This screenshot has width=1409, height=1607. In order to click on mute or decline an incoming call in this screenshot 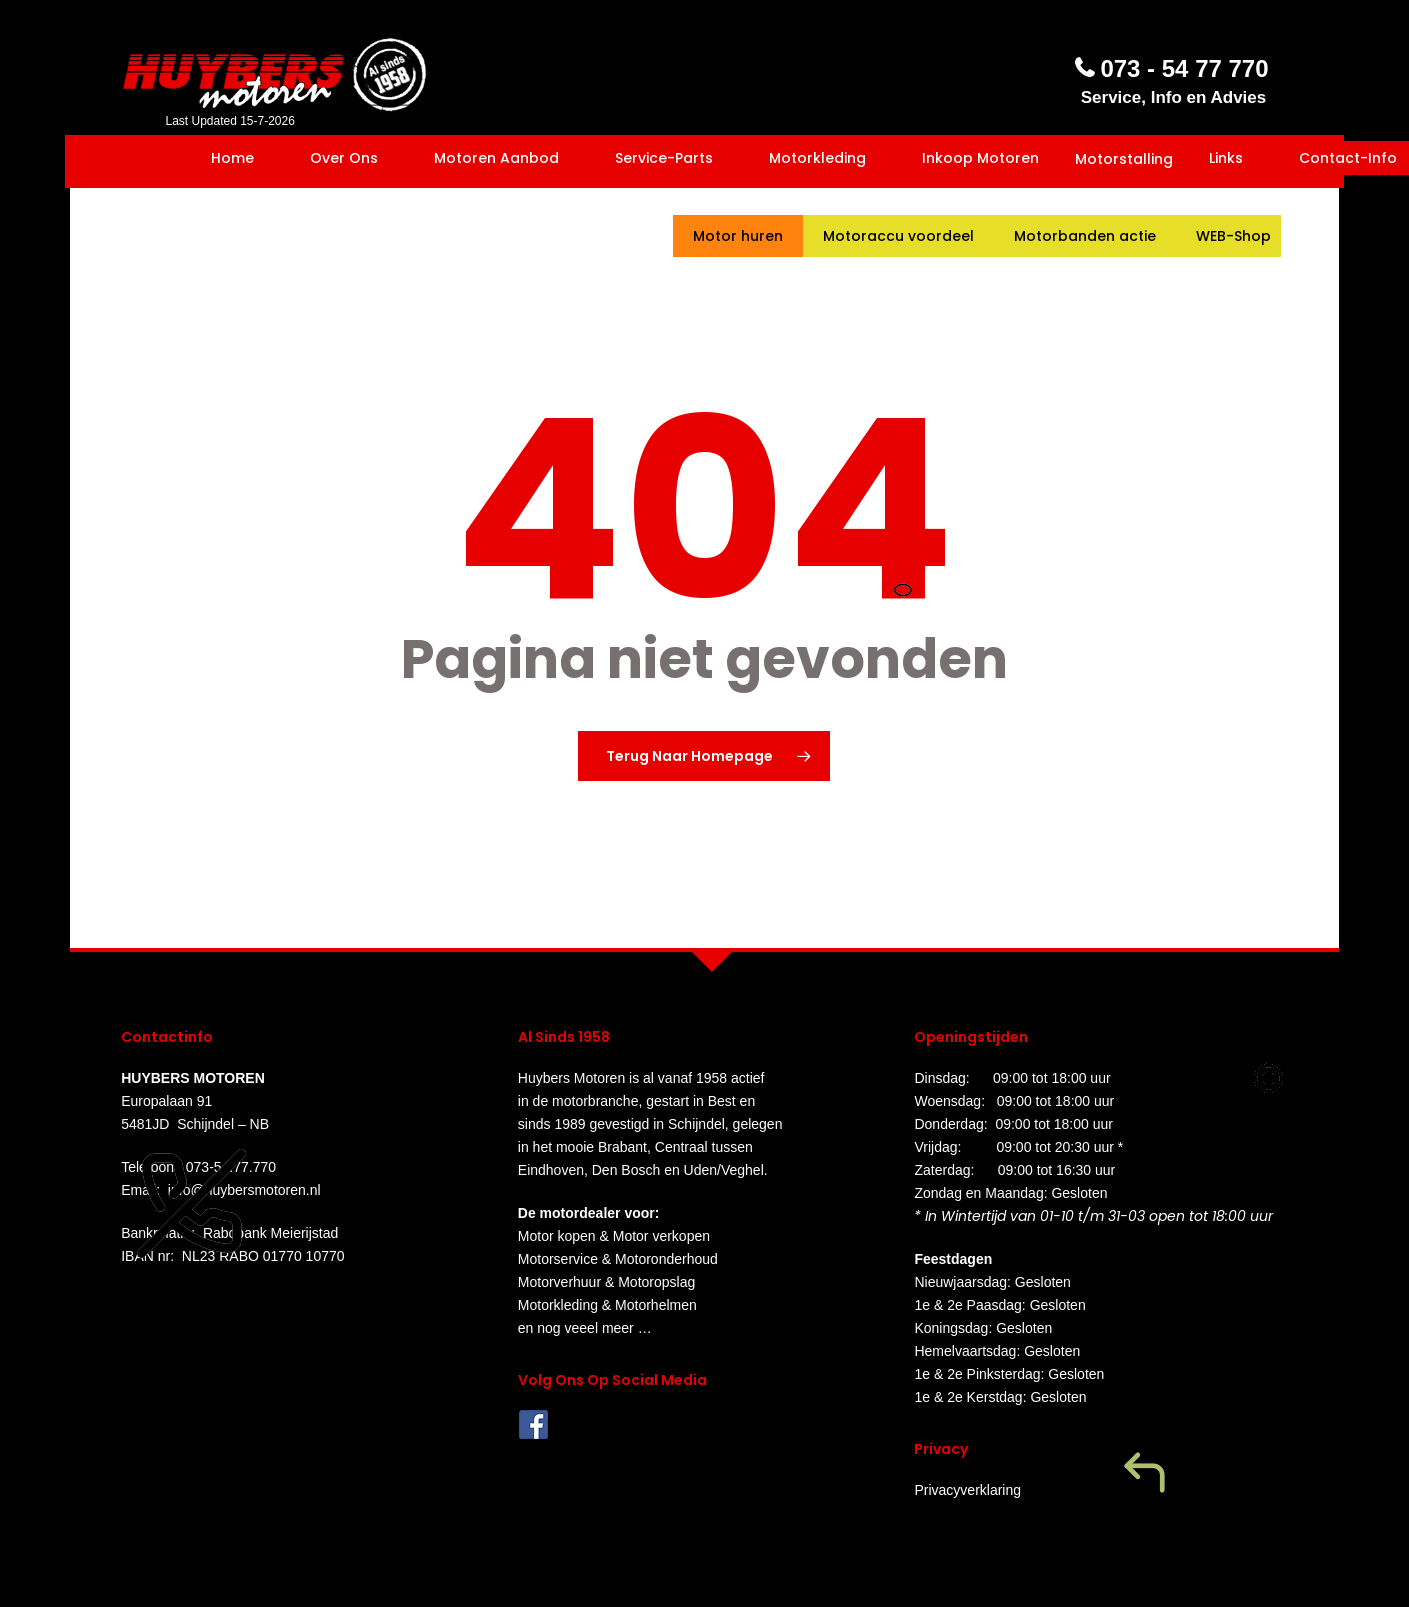, I will do `click(191, 1203)`.